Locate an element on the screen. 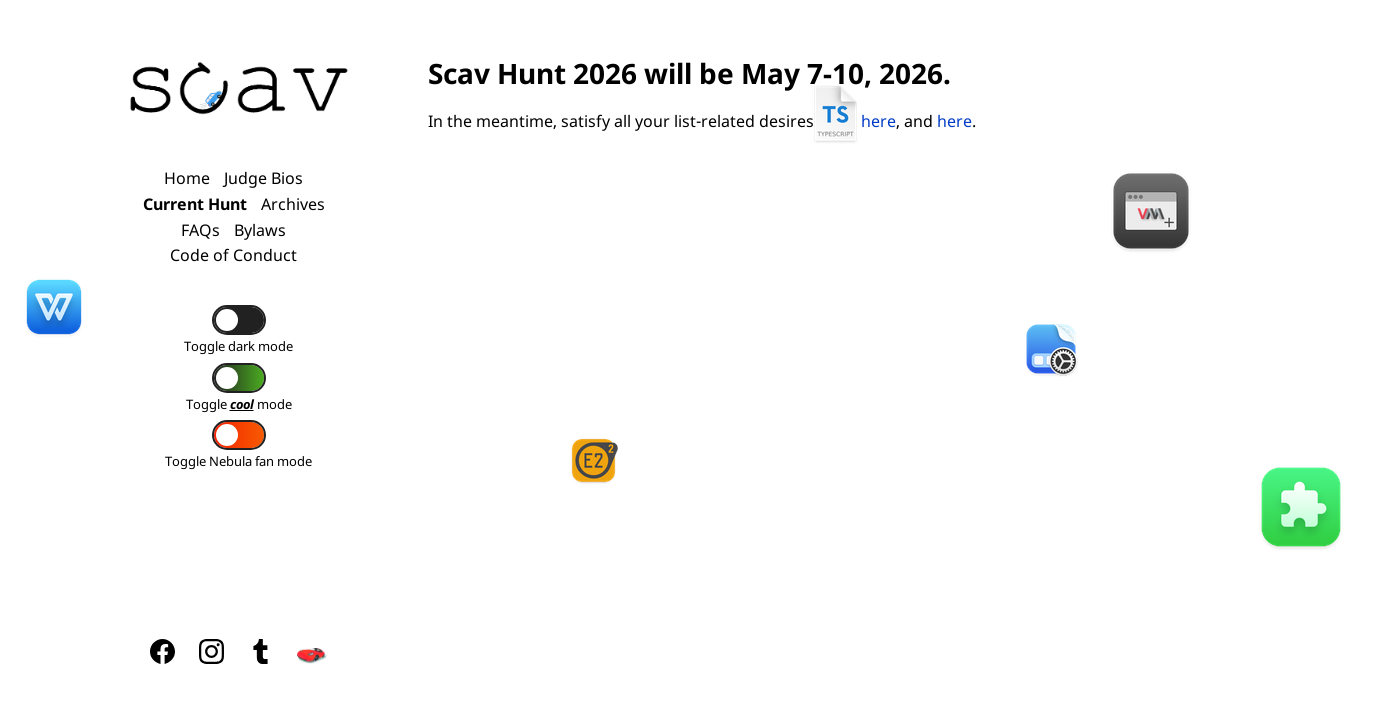  launch Half-Life 2: Episode 2 is located at coordinates (593, 460).